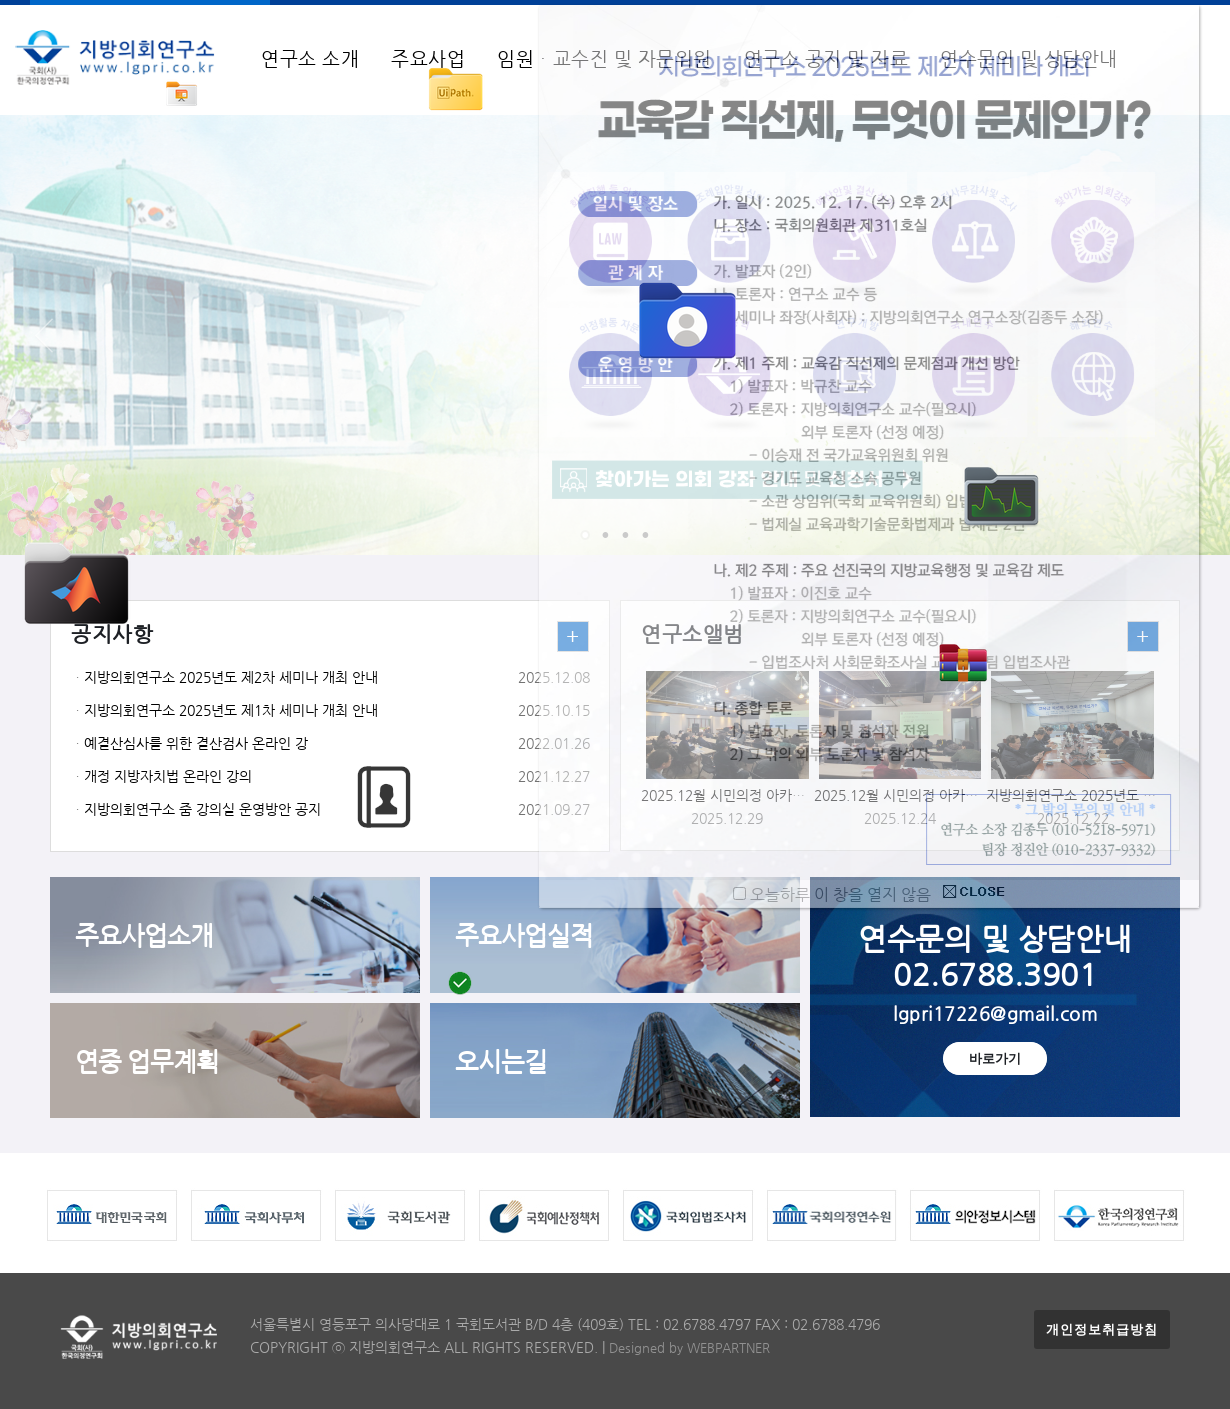  What do you see at coordinates (455, 90) in the screenshot?
I see `open folder containing UiPath automation projects` at bounding box center [455, 90].